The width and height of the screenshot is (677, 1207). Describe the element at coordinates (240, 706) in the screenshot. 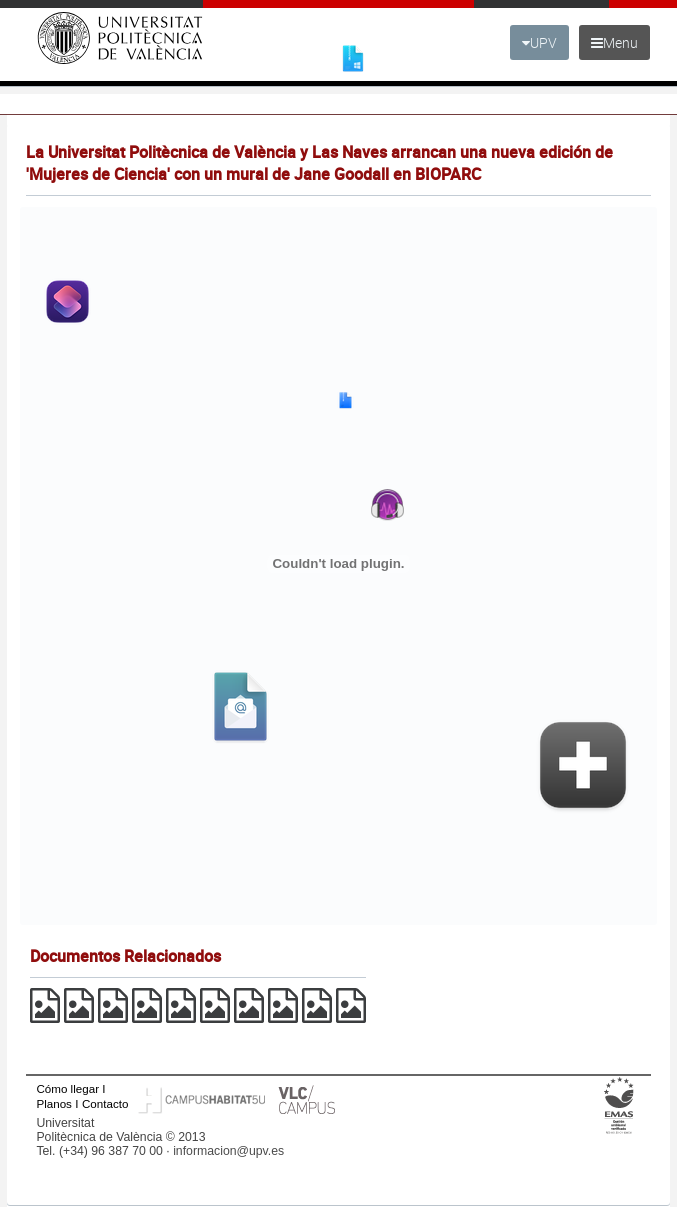

I see `microsoft outlook email file` at that location.